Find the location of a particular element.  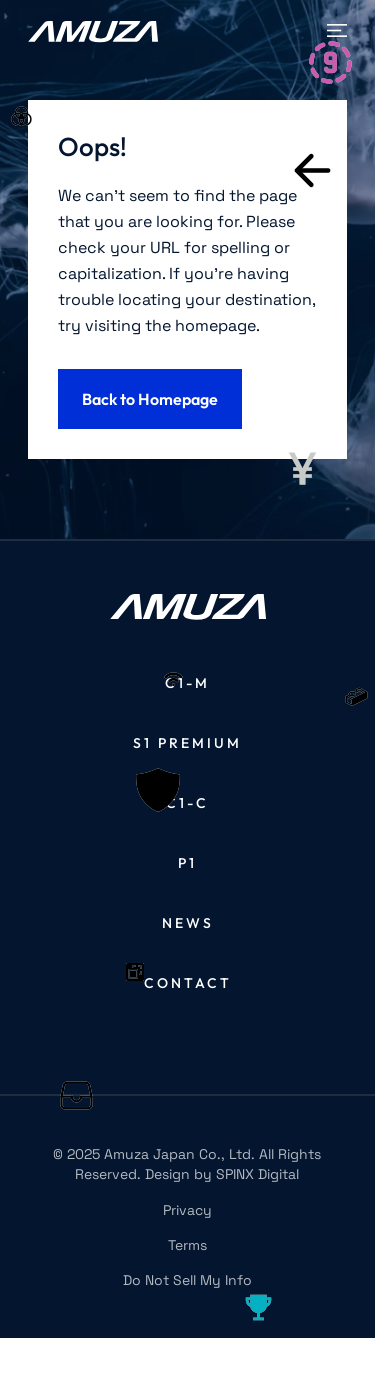

go back to the previous screen is located at coordinates (312, 170).